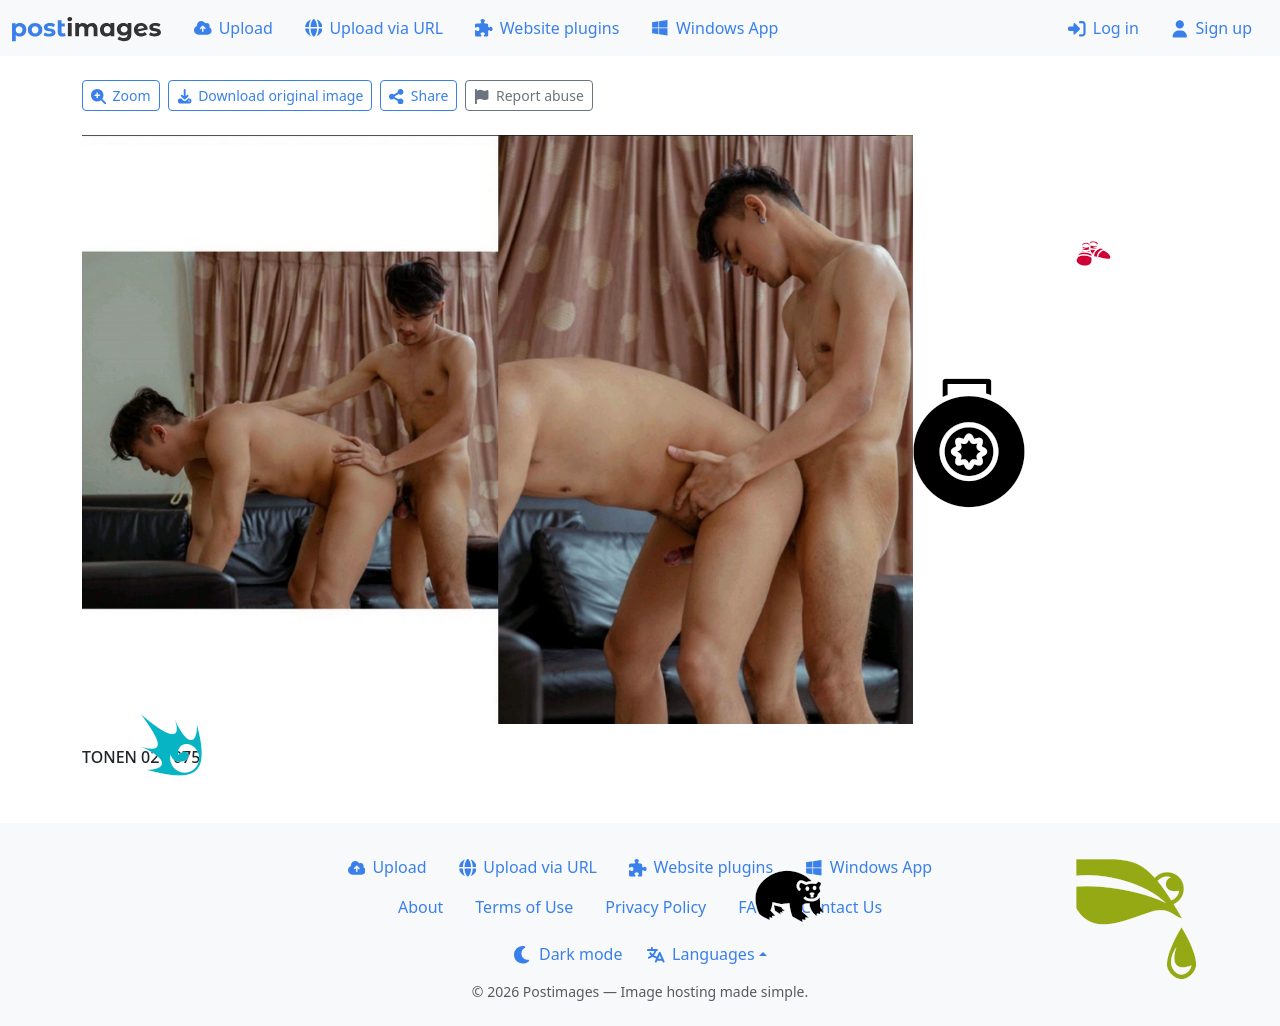 The height and width of the screenshot is (1026, 1280). What do you see at coordinates (1136, 919) in the screenshot?
I see `indicates moisture or humidity level` at bounding box center [1136, 919].